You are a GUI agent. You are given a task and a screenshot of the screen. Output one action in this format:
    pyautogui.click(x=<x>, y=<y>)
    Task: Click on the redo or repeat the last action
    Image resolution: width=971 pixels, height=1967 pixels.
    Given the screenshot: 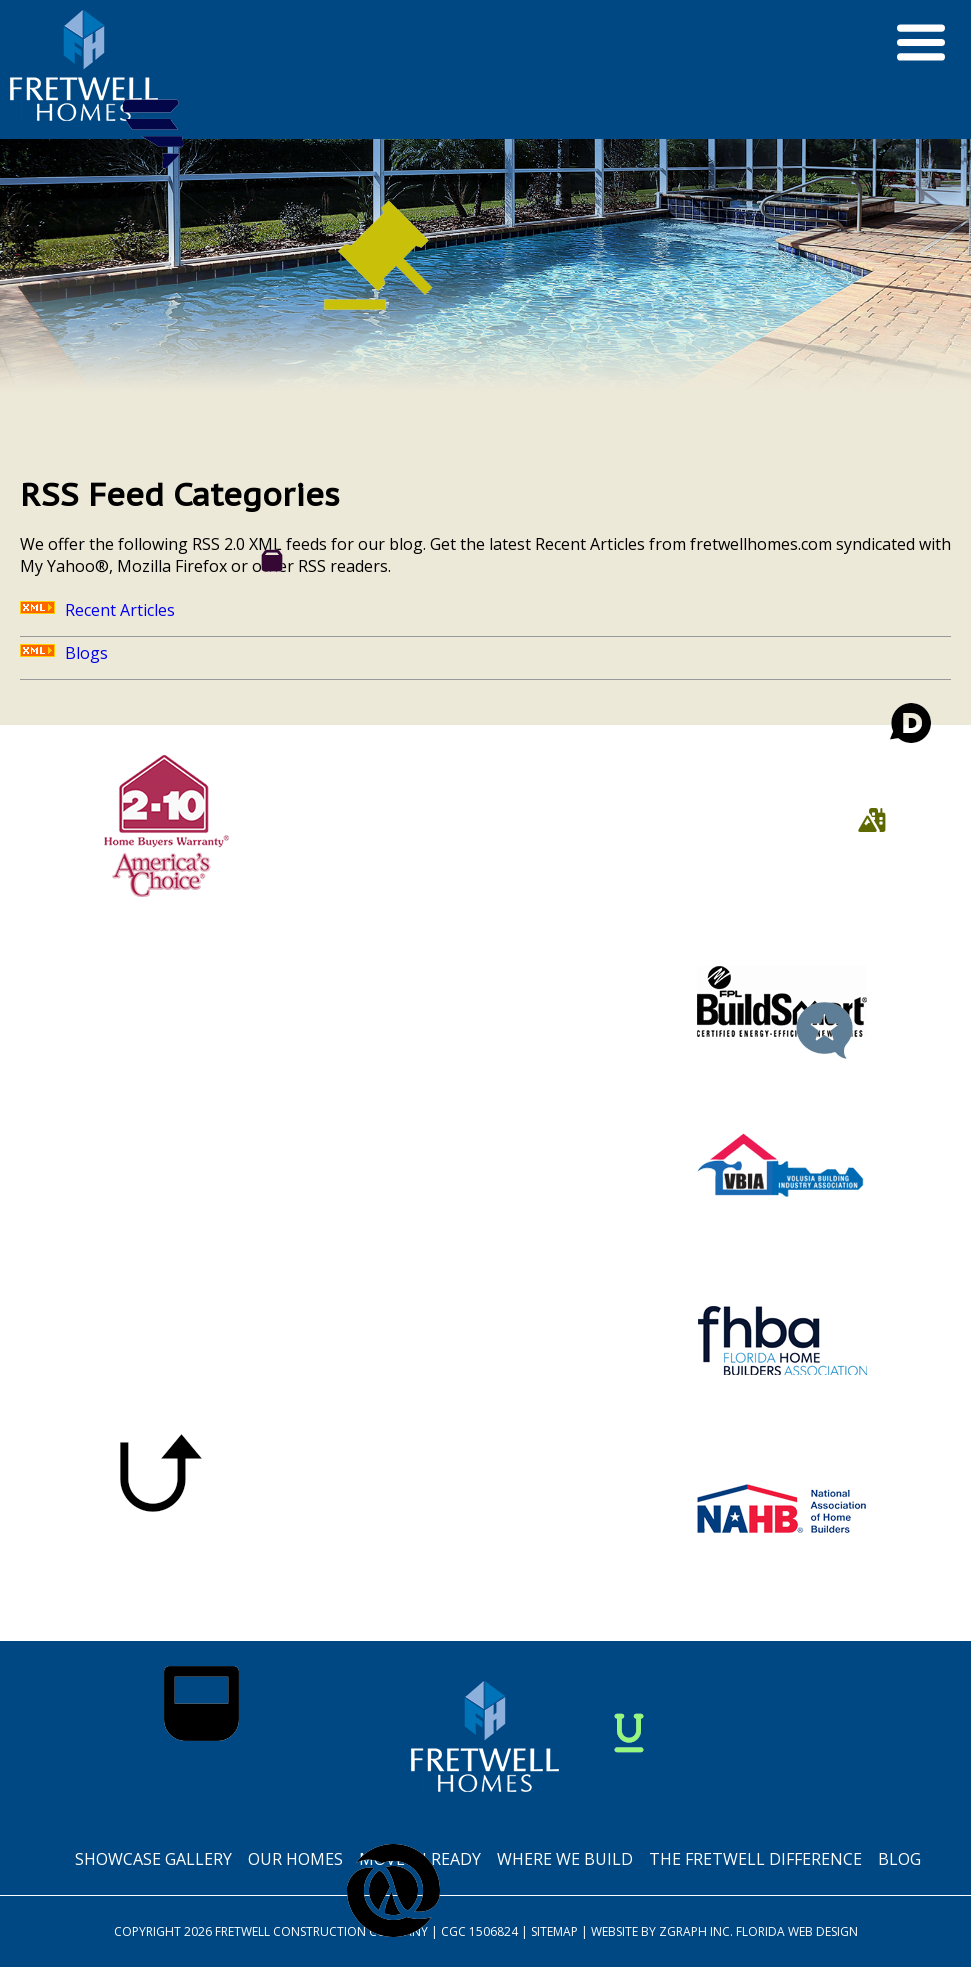 What is the action you would take?
    pyautogui.click(x=157, y=1475)
    